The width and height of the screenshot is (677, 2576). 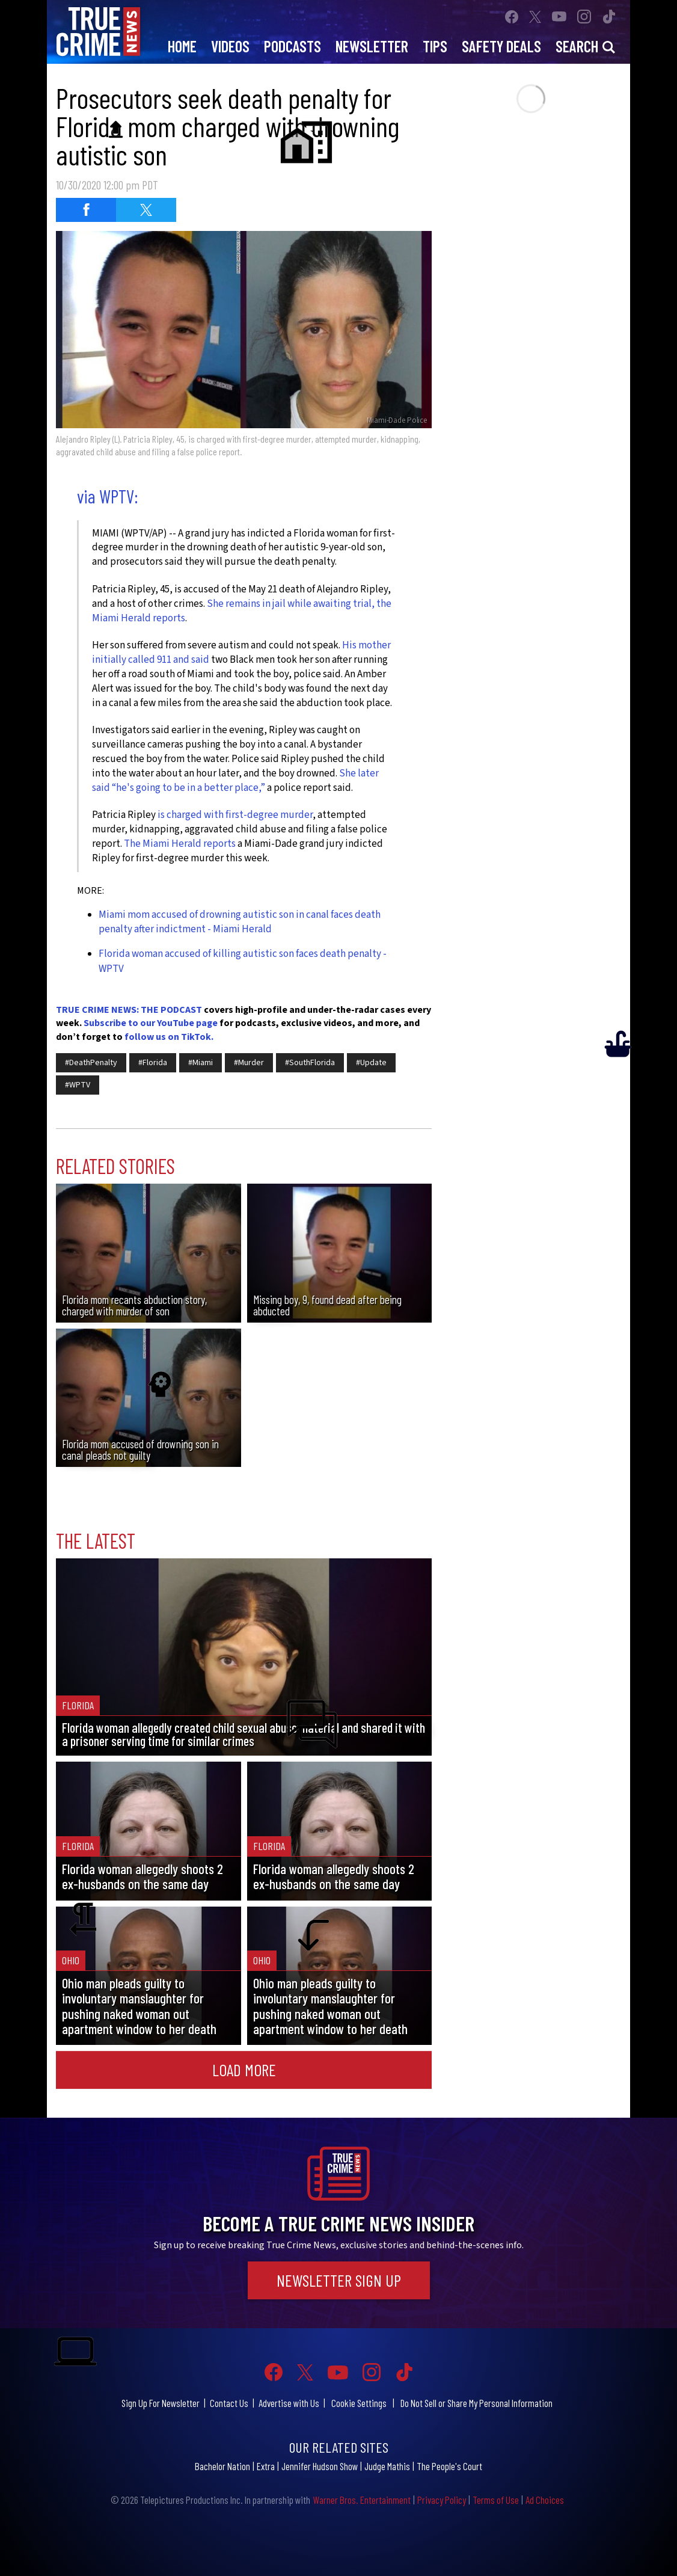 I want to click on switch between home and office work modes, so click(x=306, y=142).